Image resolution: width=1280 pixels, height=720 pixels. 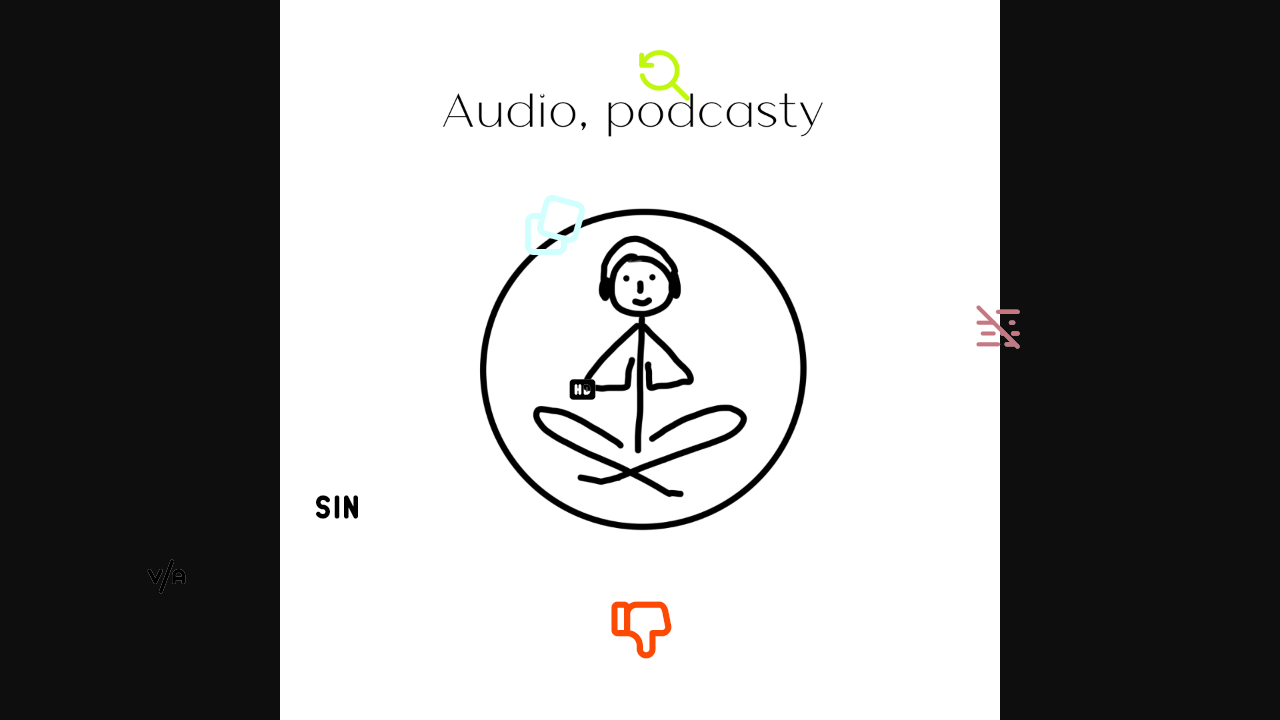 I want to click on swipe to switch between cards or items, so click(x=555, y=225).